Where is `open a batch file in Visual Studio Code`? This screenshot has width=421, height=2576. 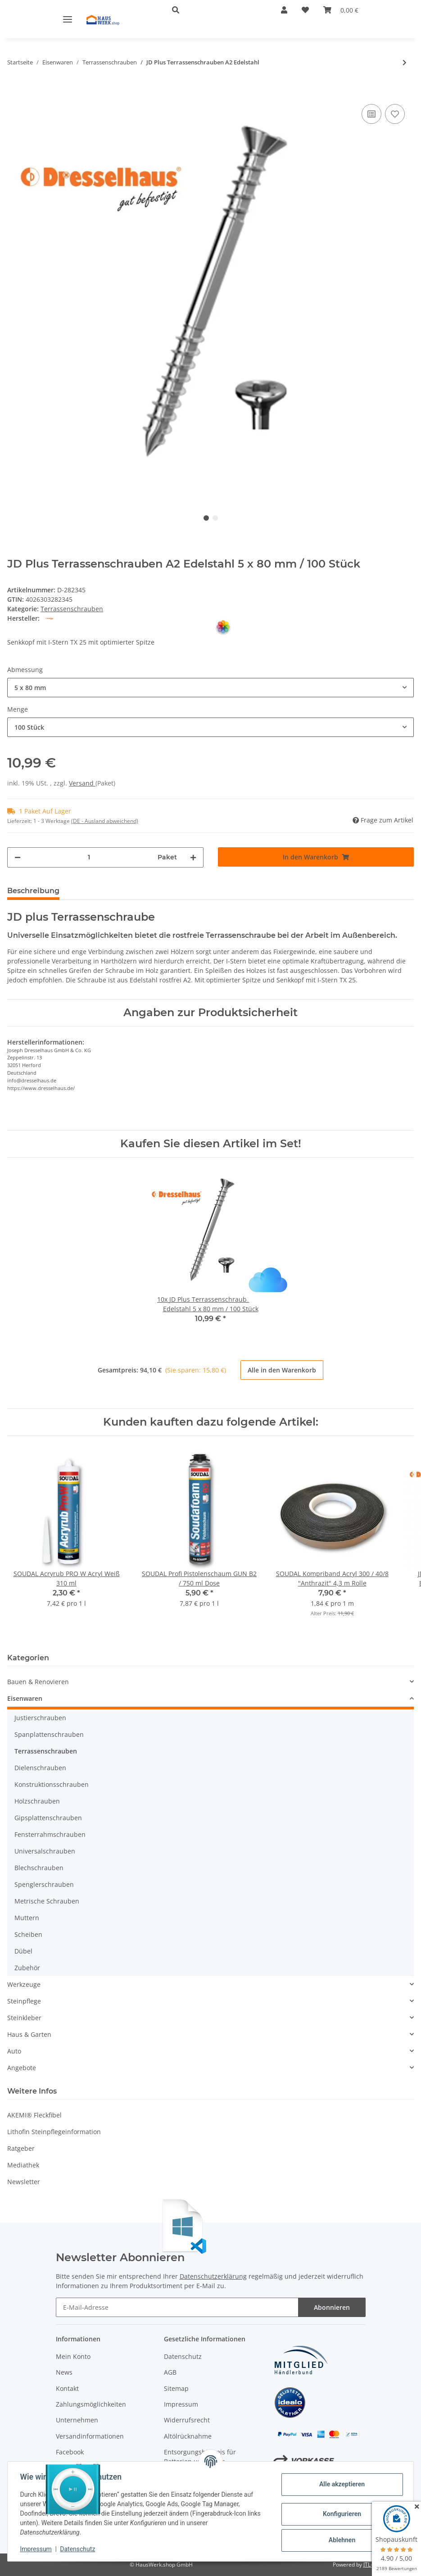 open a batch file in Visual Studio Code is located at coordinates (182, 2226).